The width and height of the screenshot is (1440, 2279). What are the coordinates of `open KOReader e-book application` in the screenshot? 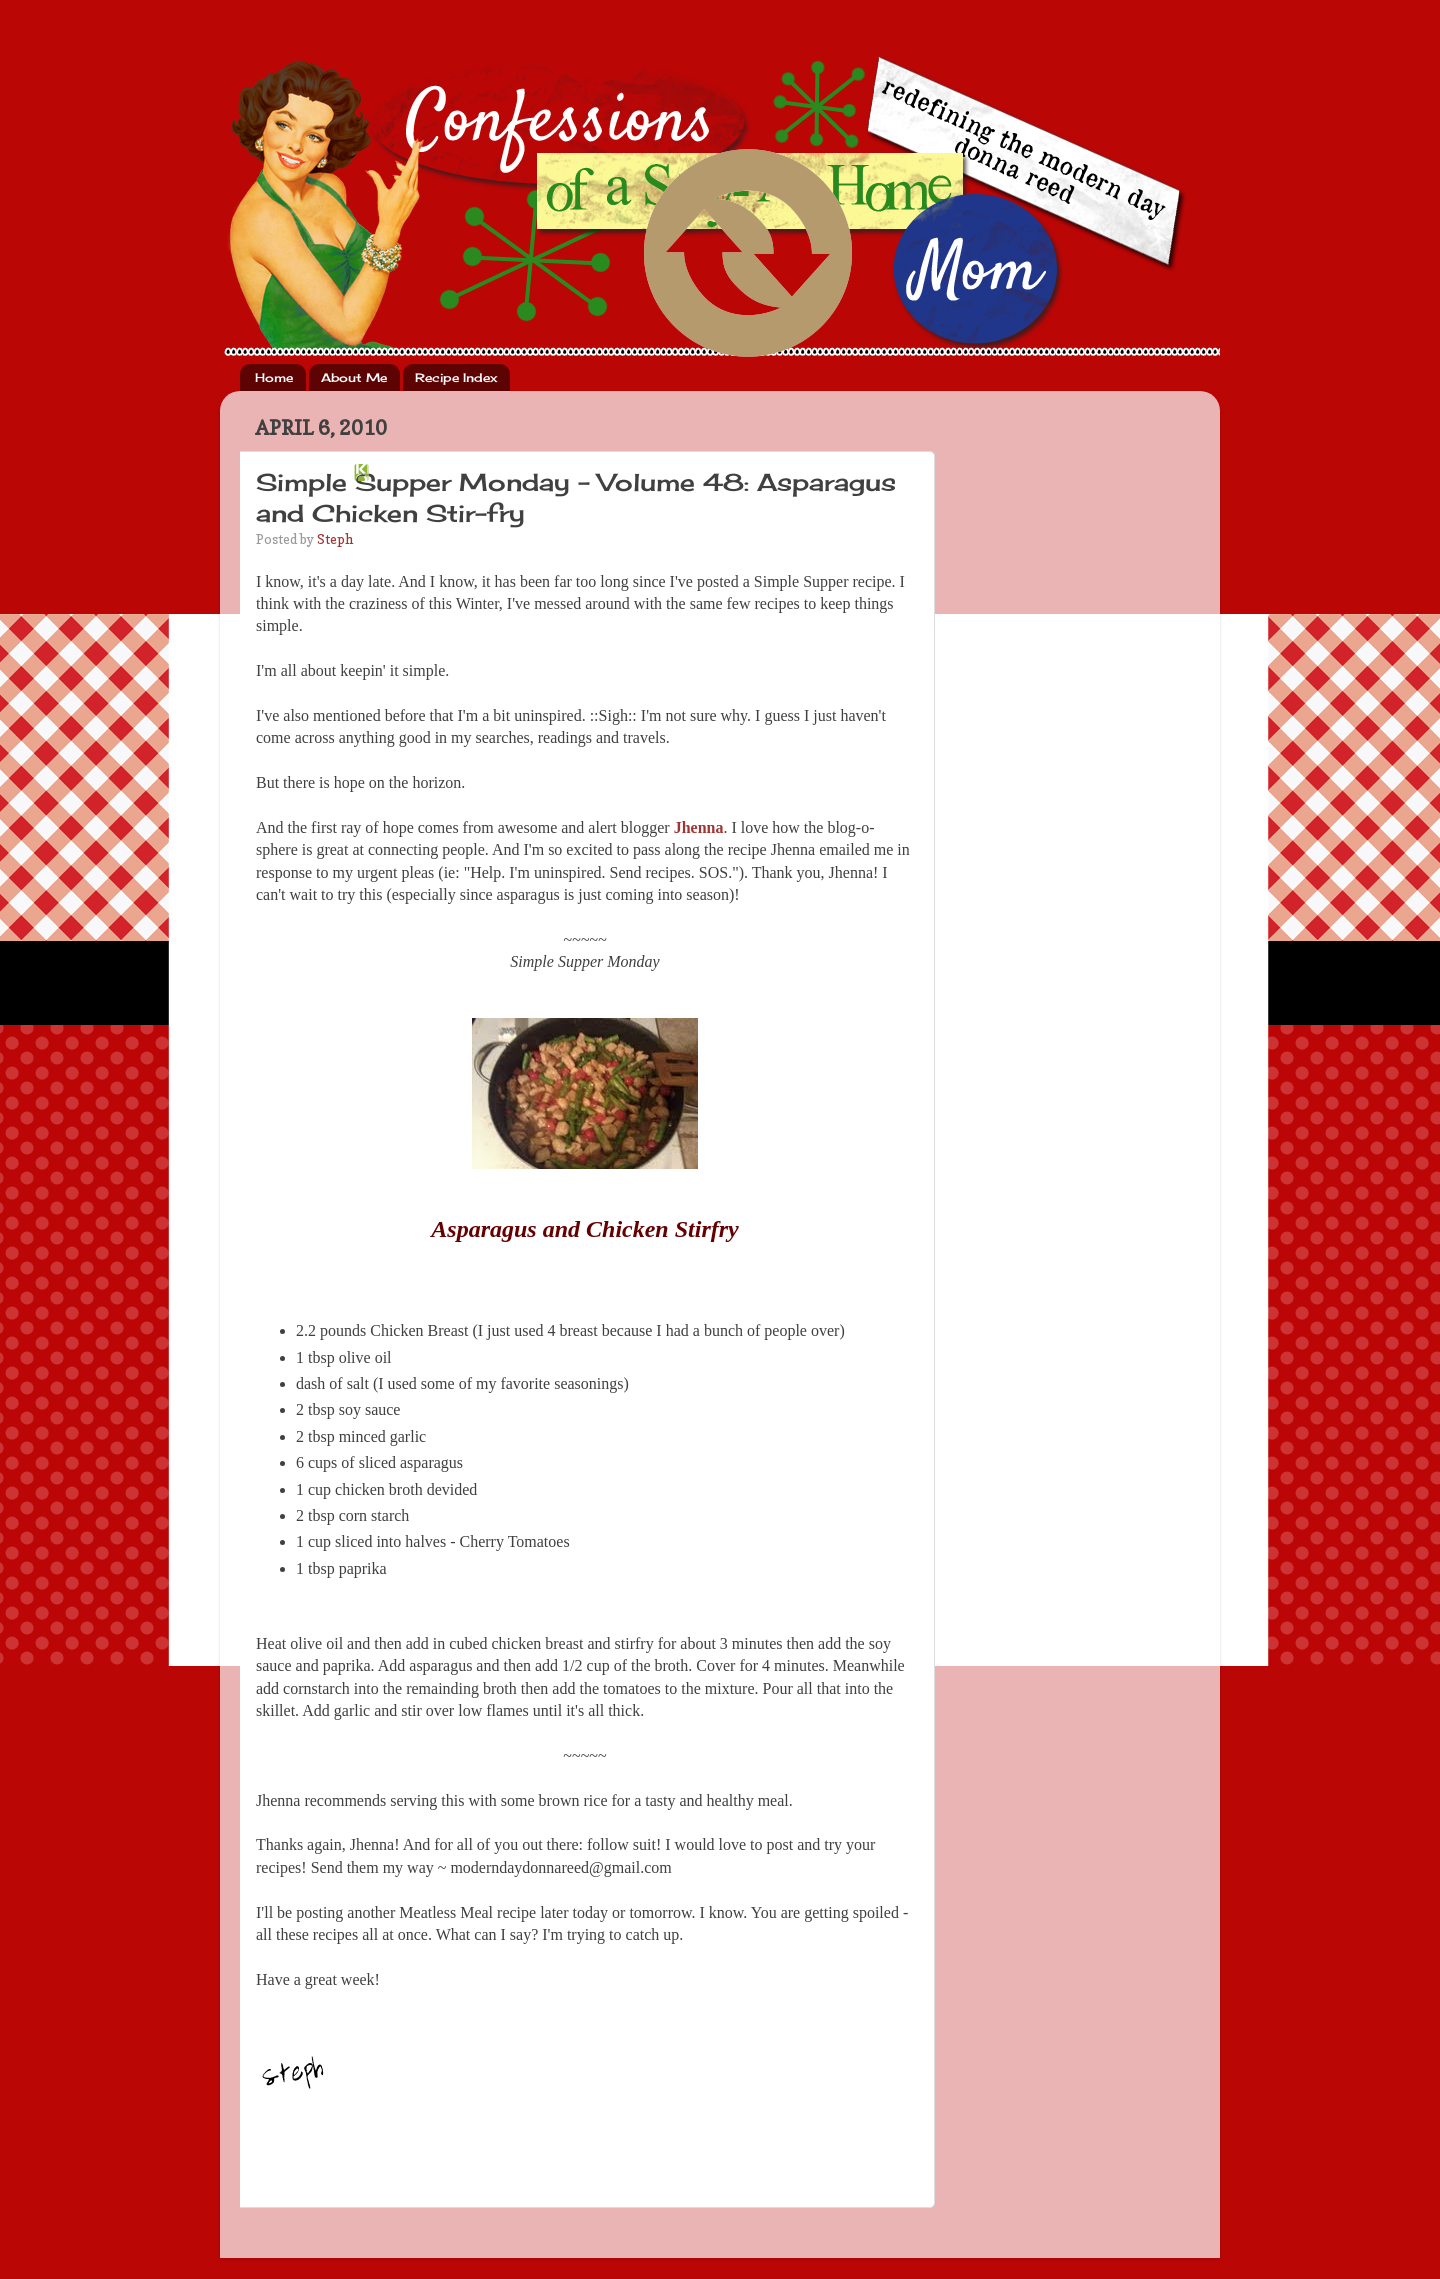 It's located at (361, 472).